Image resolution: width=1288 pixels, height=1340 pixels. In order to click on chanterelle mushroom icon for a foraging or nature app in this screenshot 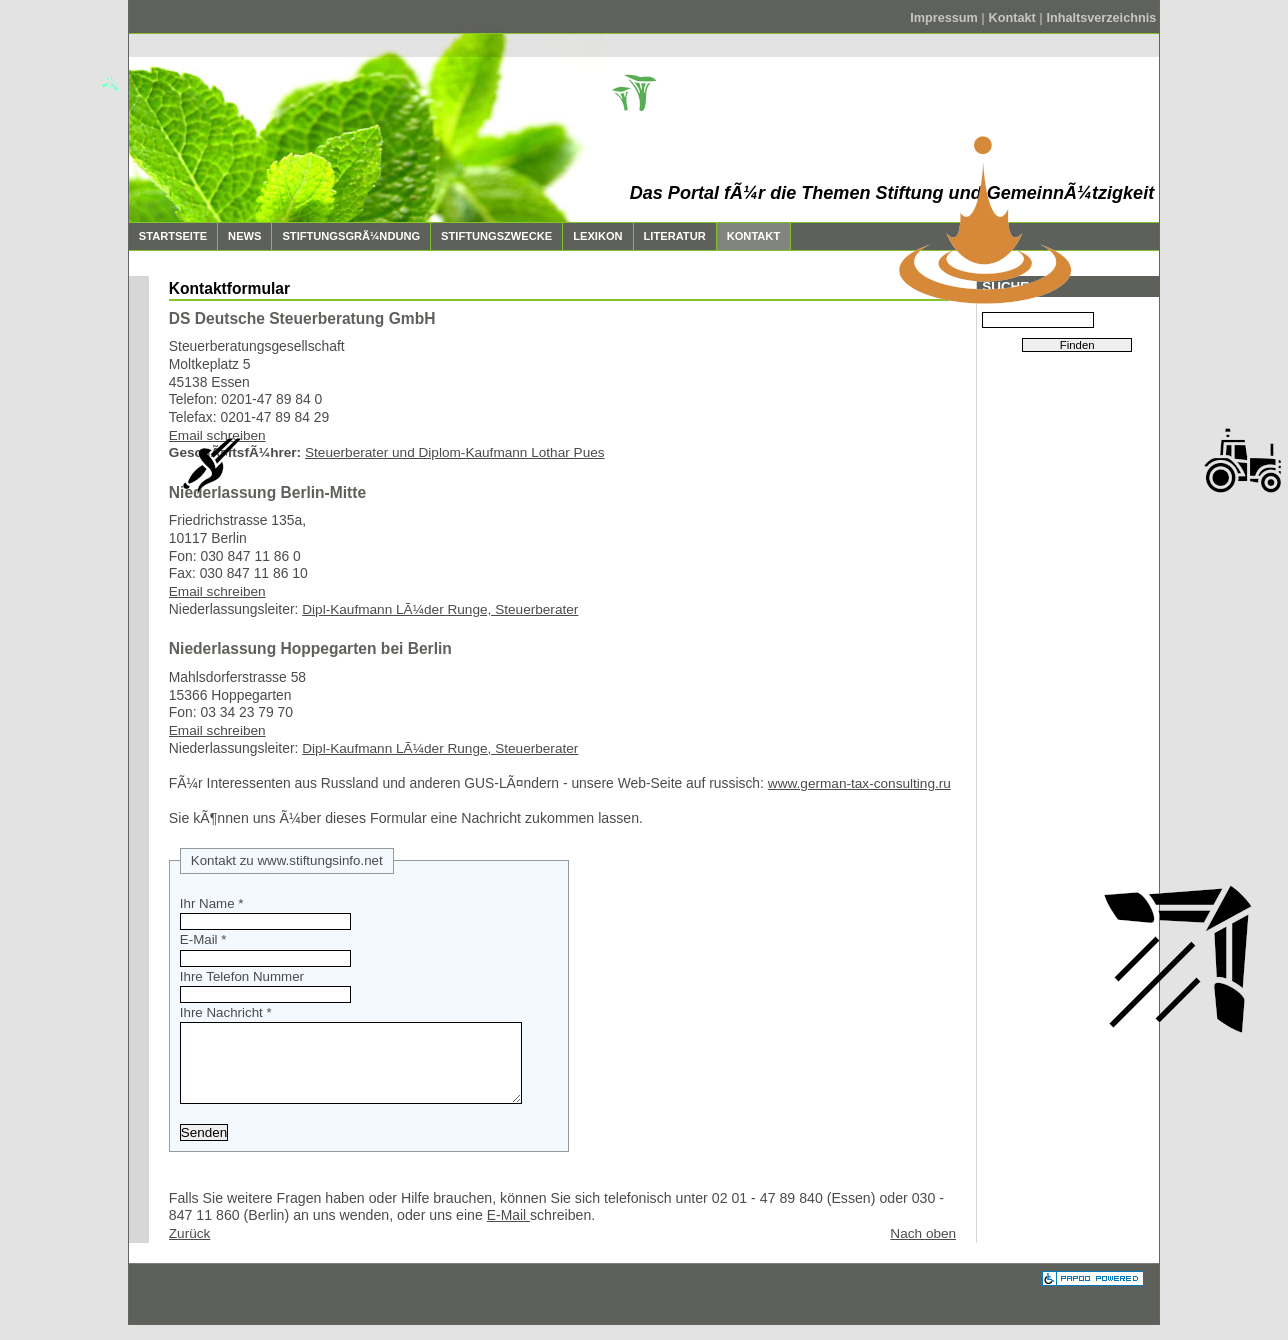, I will do `click(634, 93)`.